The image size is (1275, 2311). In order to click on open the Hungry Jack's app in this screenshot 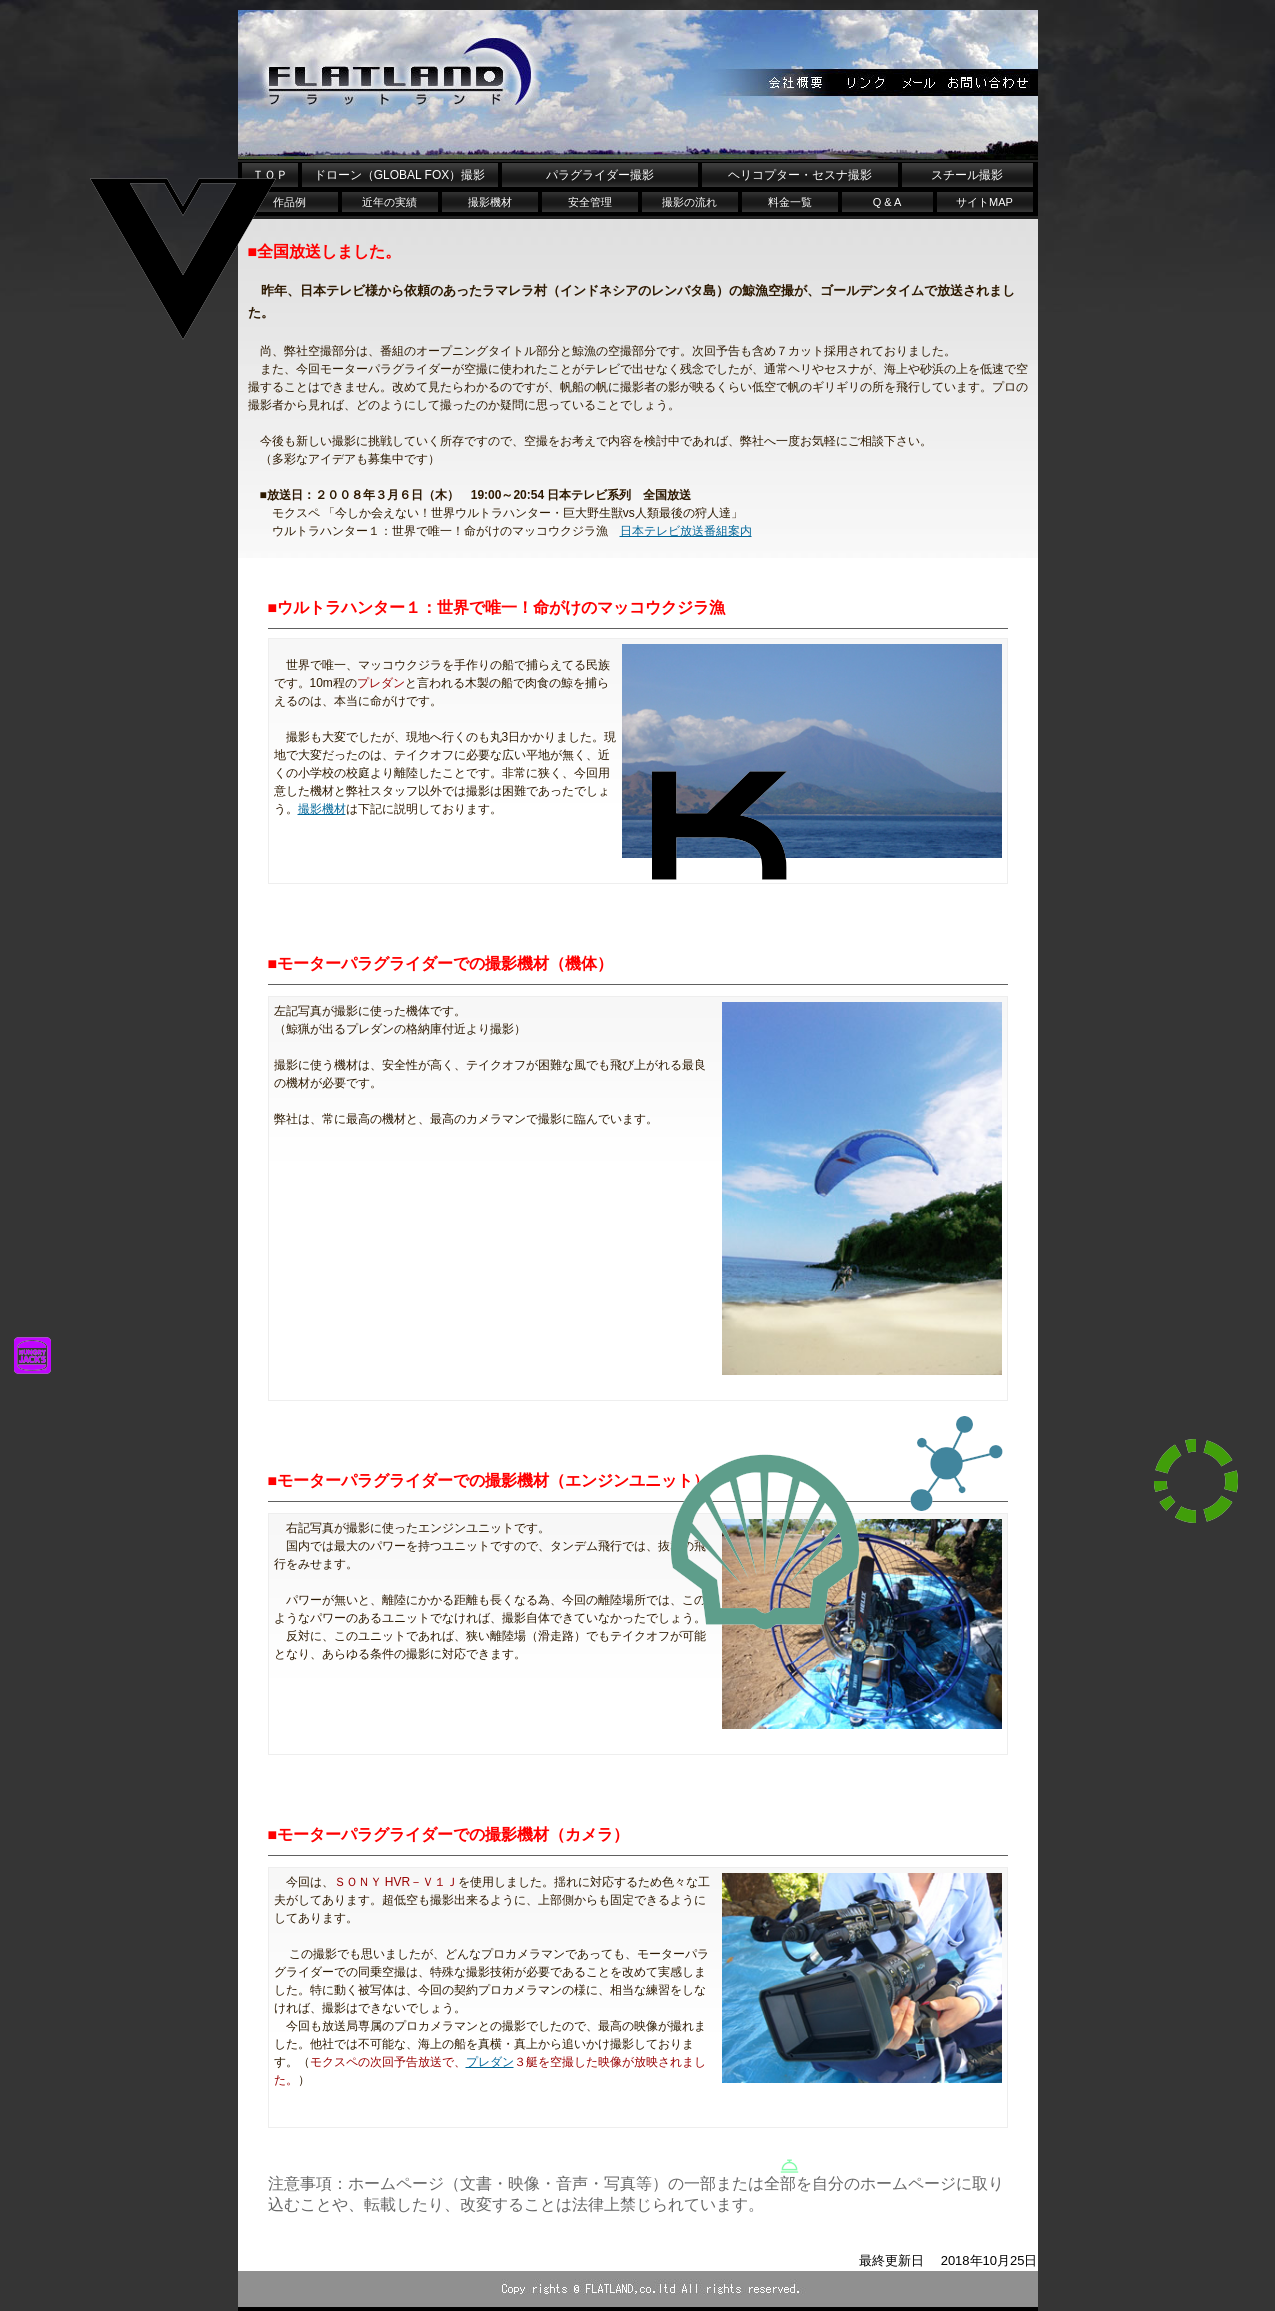, I will do `click(32, 1355)`.